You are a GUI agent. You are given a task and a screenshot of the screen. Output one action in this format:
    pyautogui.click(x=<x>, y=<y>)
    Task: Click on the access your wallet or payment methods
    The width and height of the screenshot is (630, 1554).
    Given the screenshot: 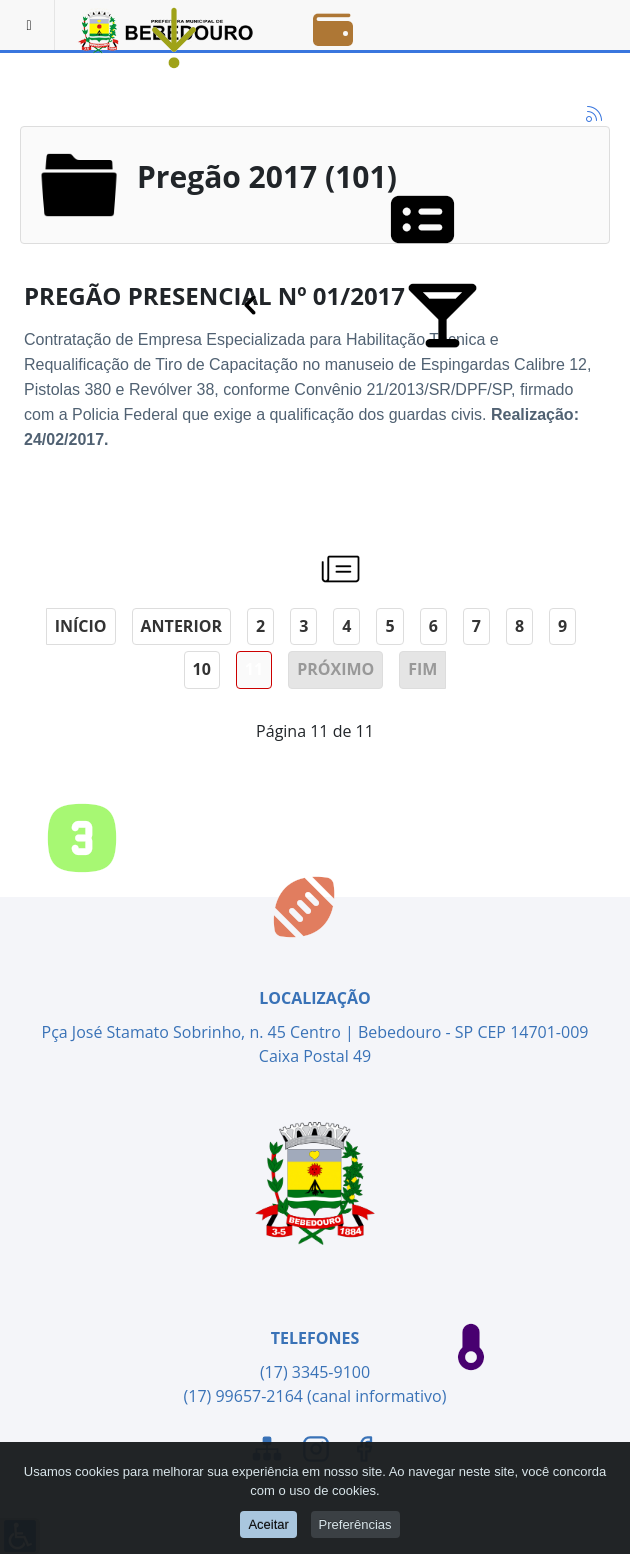 What is the action you would take?
    pyautogui.click(x=333, y=31)
    